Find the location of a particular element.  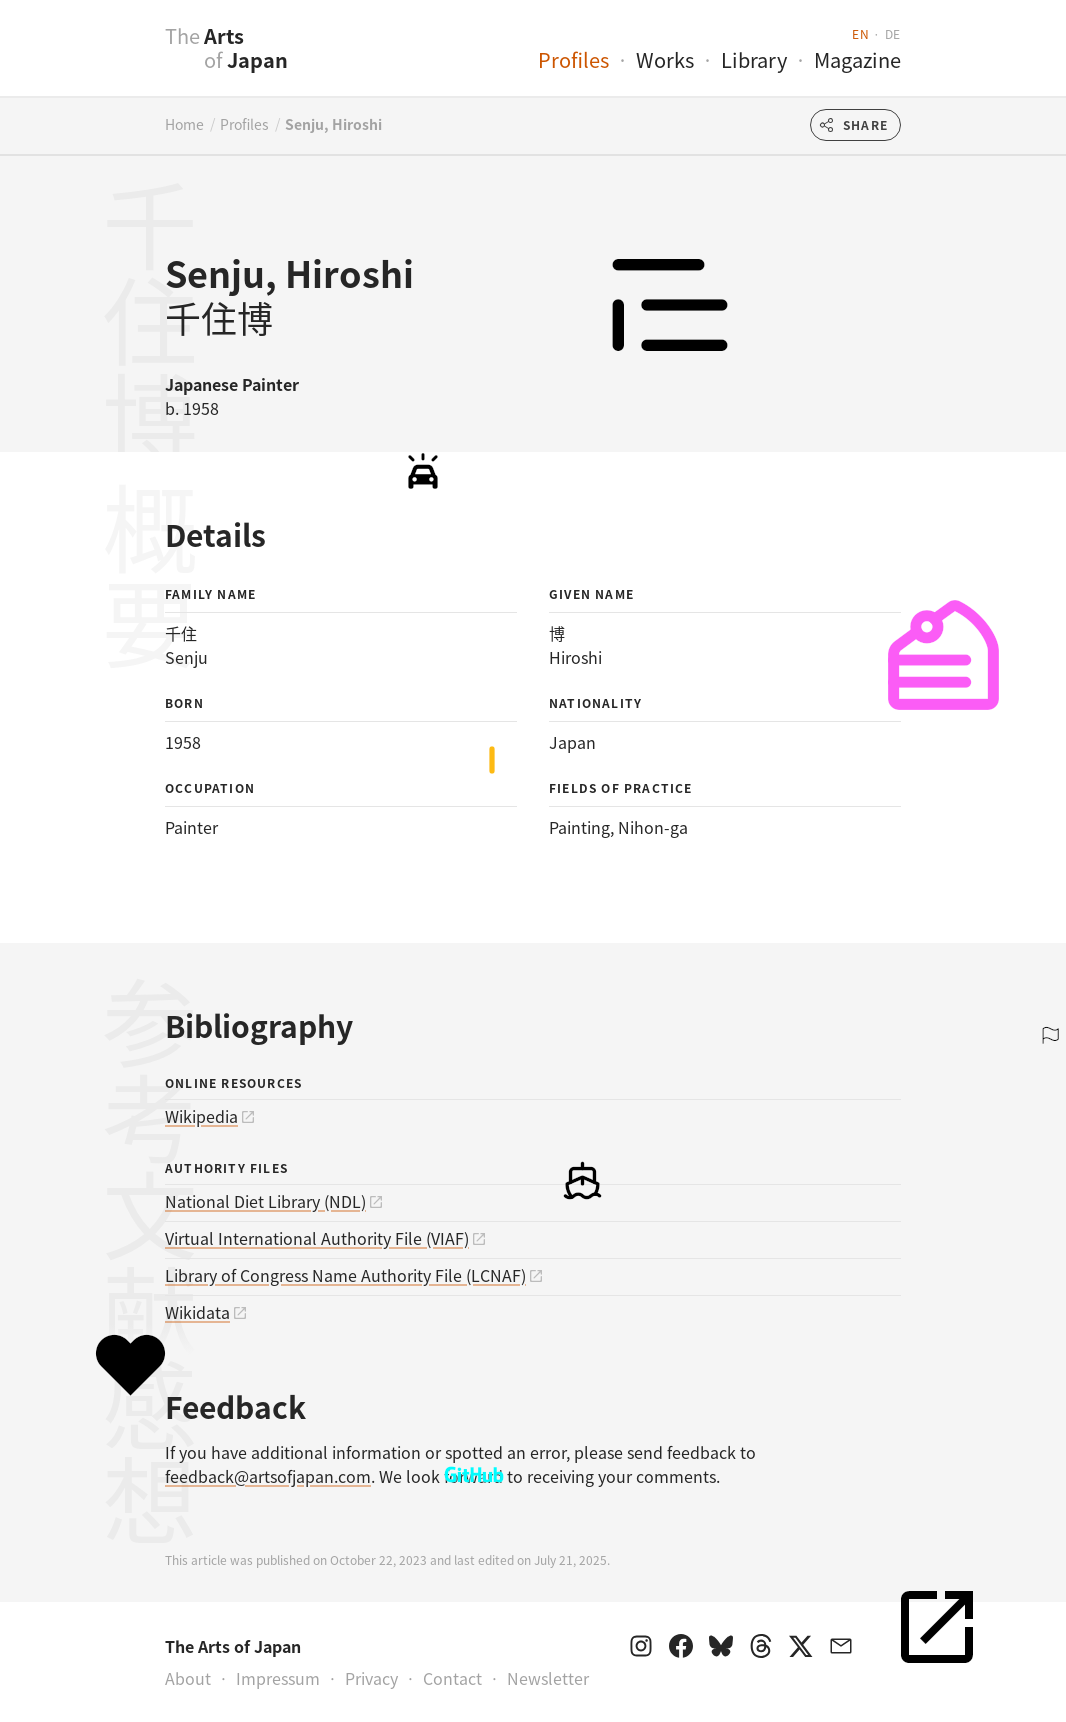

open link in a new window or tab is located at coordinates (937, 1627).